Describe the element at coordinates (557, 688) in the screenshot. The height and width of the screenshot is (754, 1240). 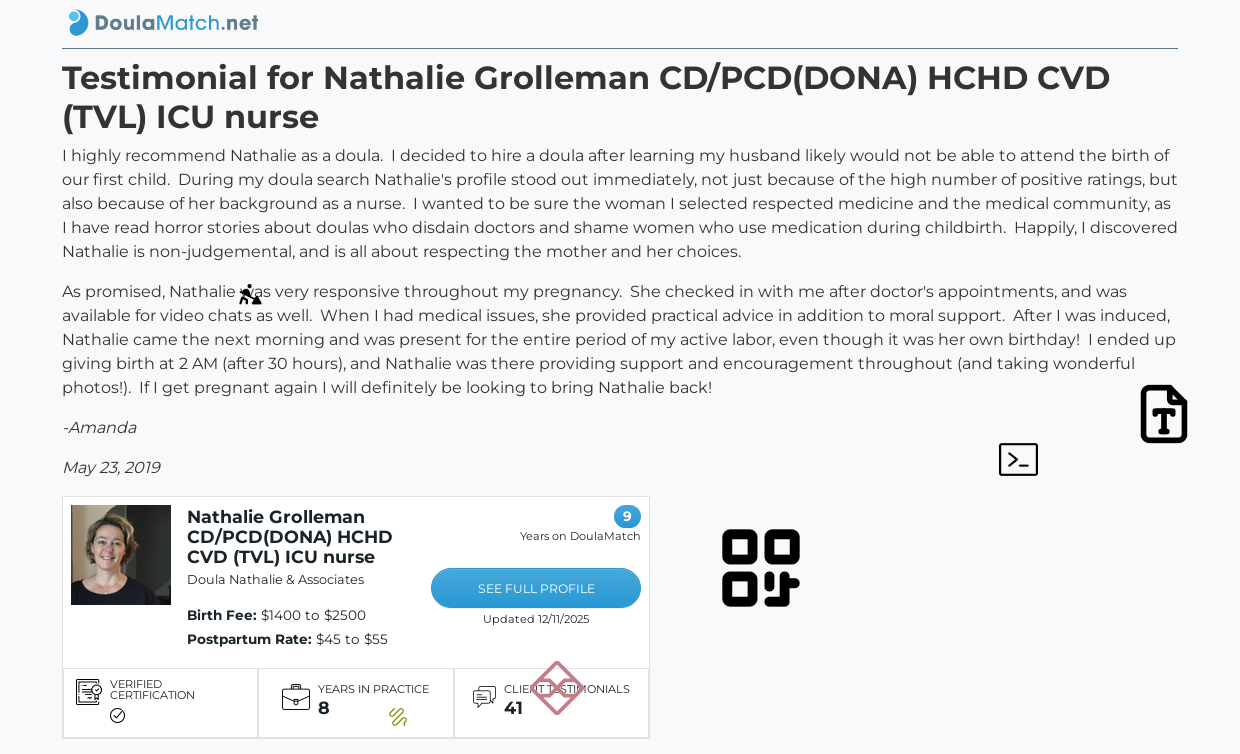
I see `access Pix payment options` at that location.